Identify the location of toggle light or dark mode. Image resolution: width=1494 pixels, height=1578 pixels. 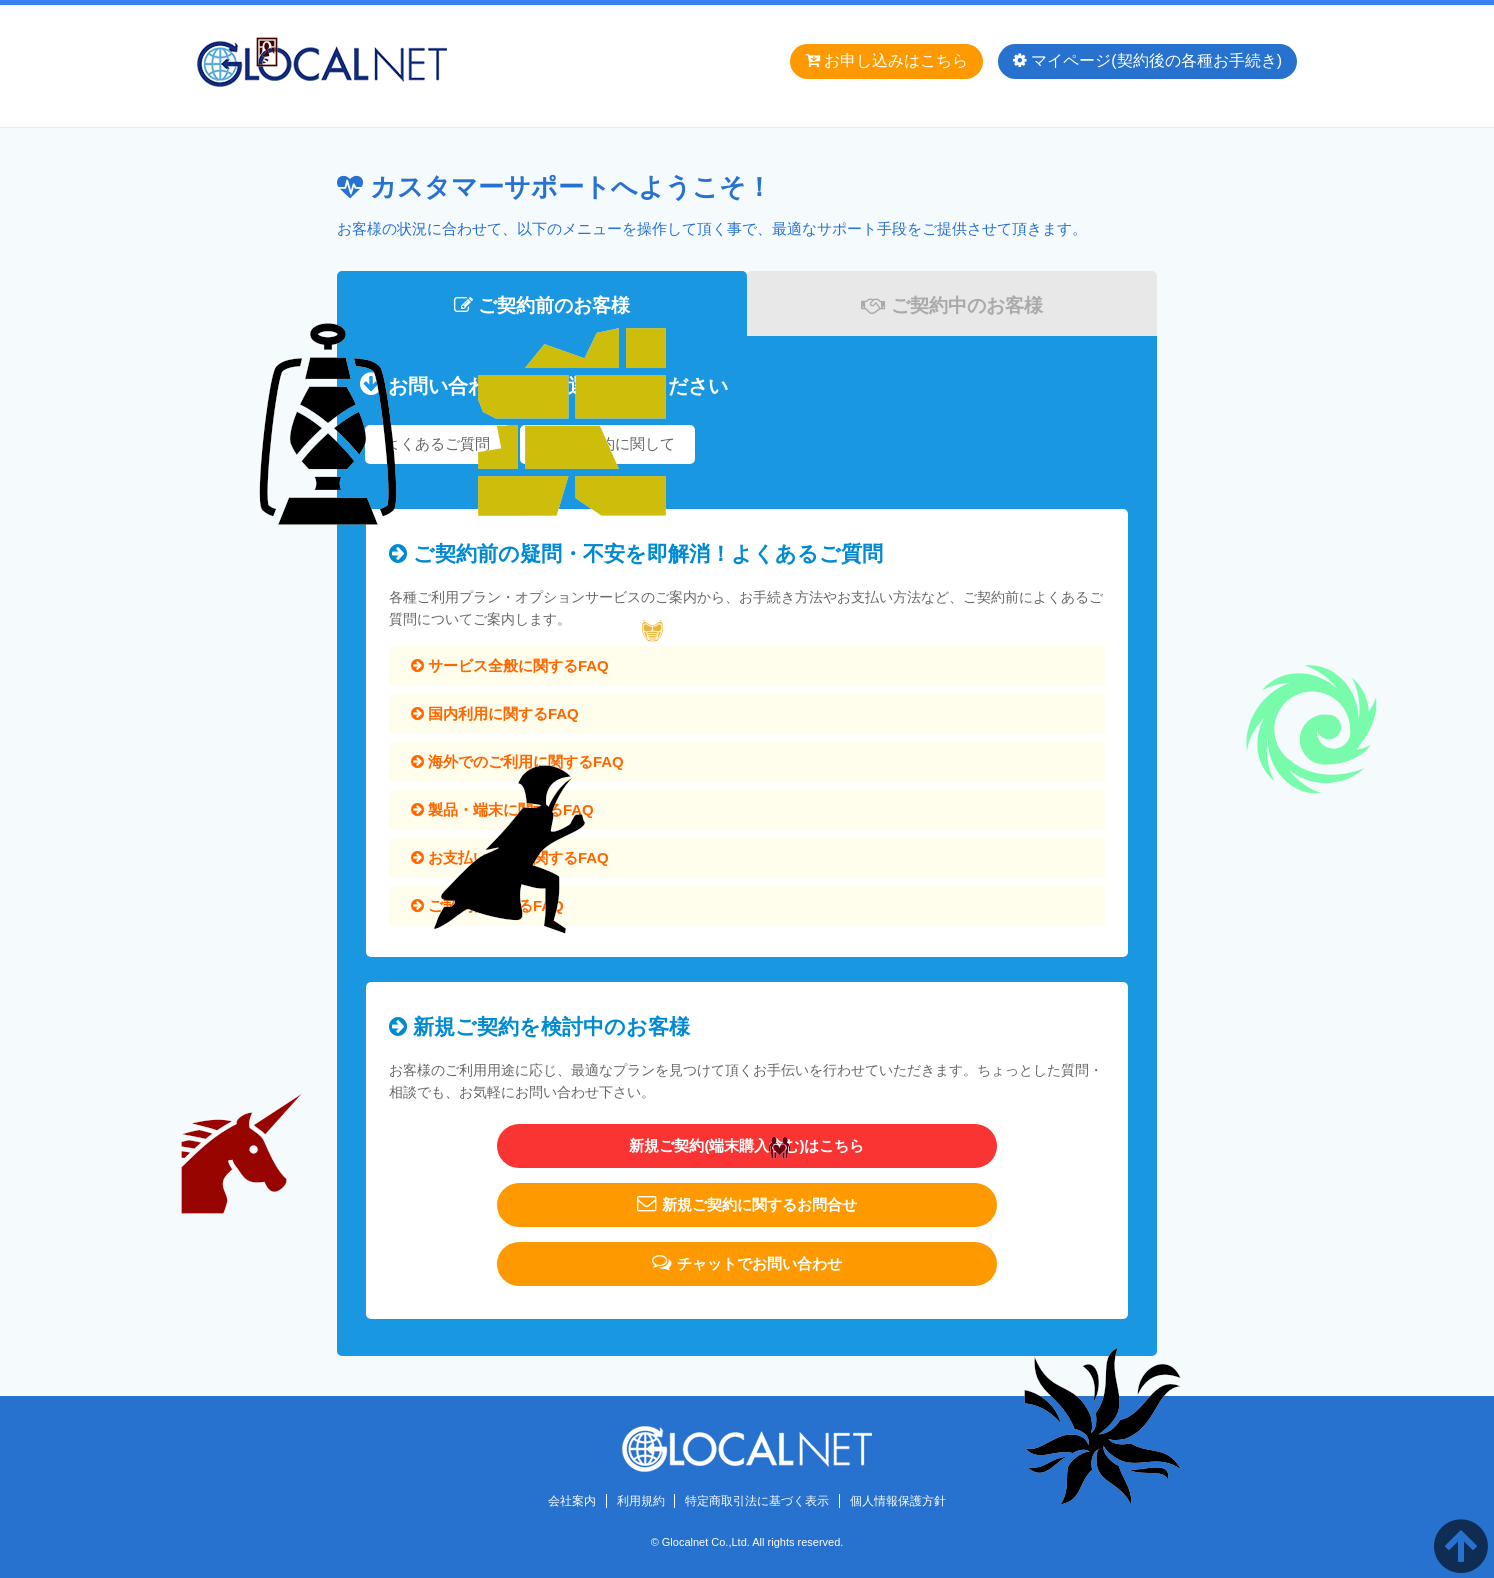
(328, 424).